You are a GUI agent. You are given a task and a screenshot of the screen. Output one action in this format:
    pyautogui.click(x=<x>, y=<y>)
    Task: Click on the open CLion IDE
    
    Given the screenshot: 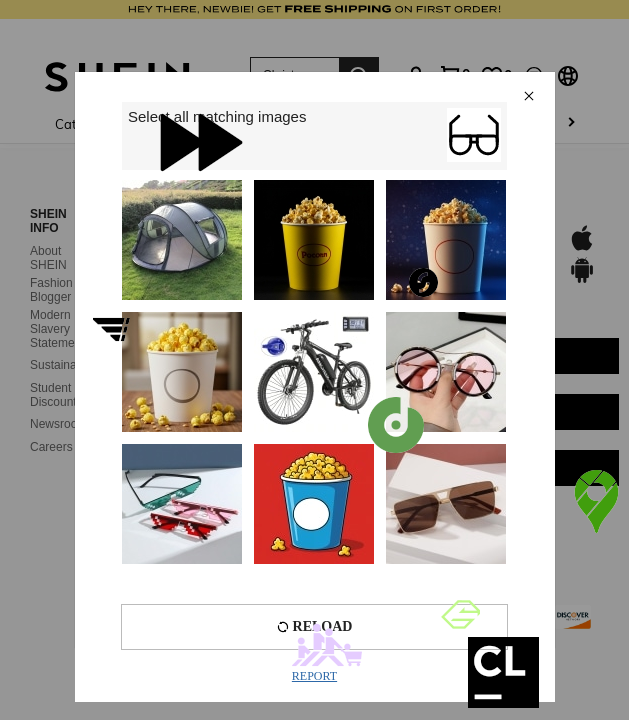 What is the action you would take?
    pyautogui.click(x=503, y=672)
    